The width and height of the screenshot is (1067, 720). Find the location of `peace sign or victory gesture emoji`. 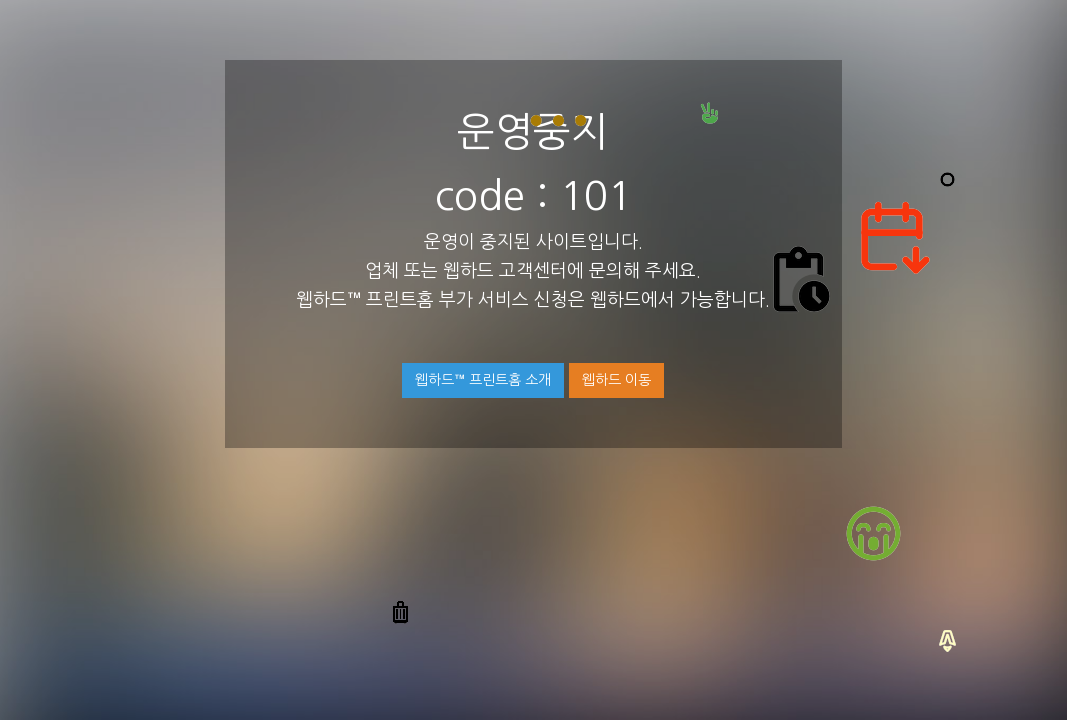

peace sign or victory gesture emoji is located at coordinates (710, 113).